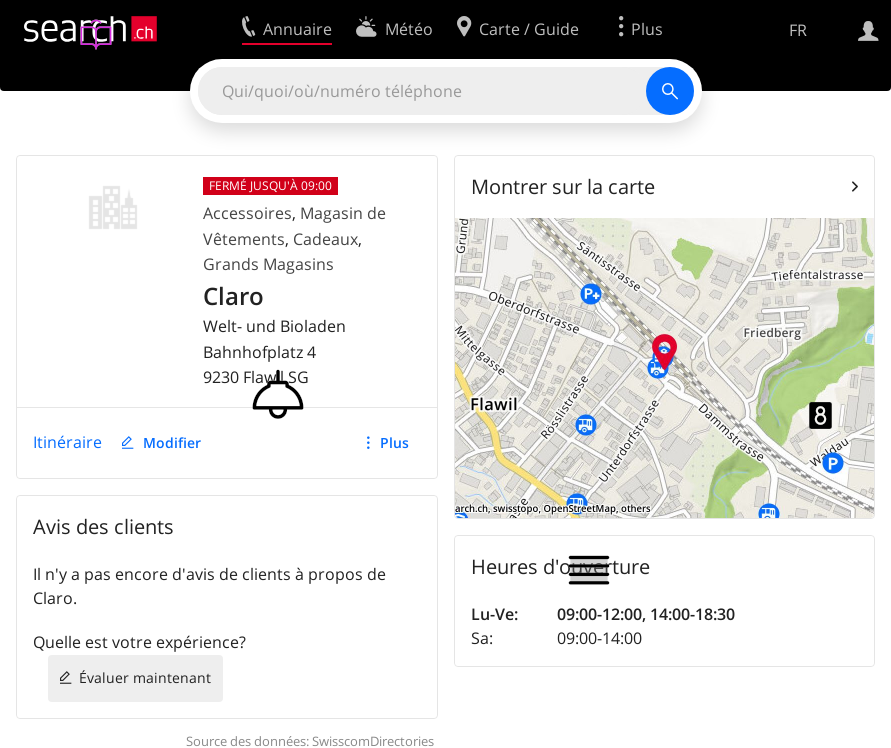 This screenshot has height=748, width=891. What do you see at coordinates (820, 415) in the screenshot?
I see `represents the number eight in a numbered list or sequence` at bounding box center [820, 415].